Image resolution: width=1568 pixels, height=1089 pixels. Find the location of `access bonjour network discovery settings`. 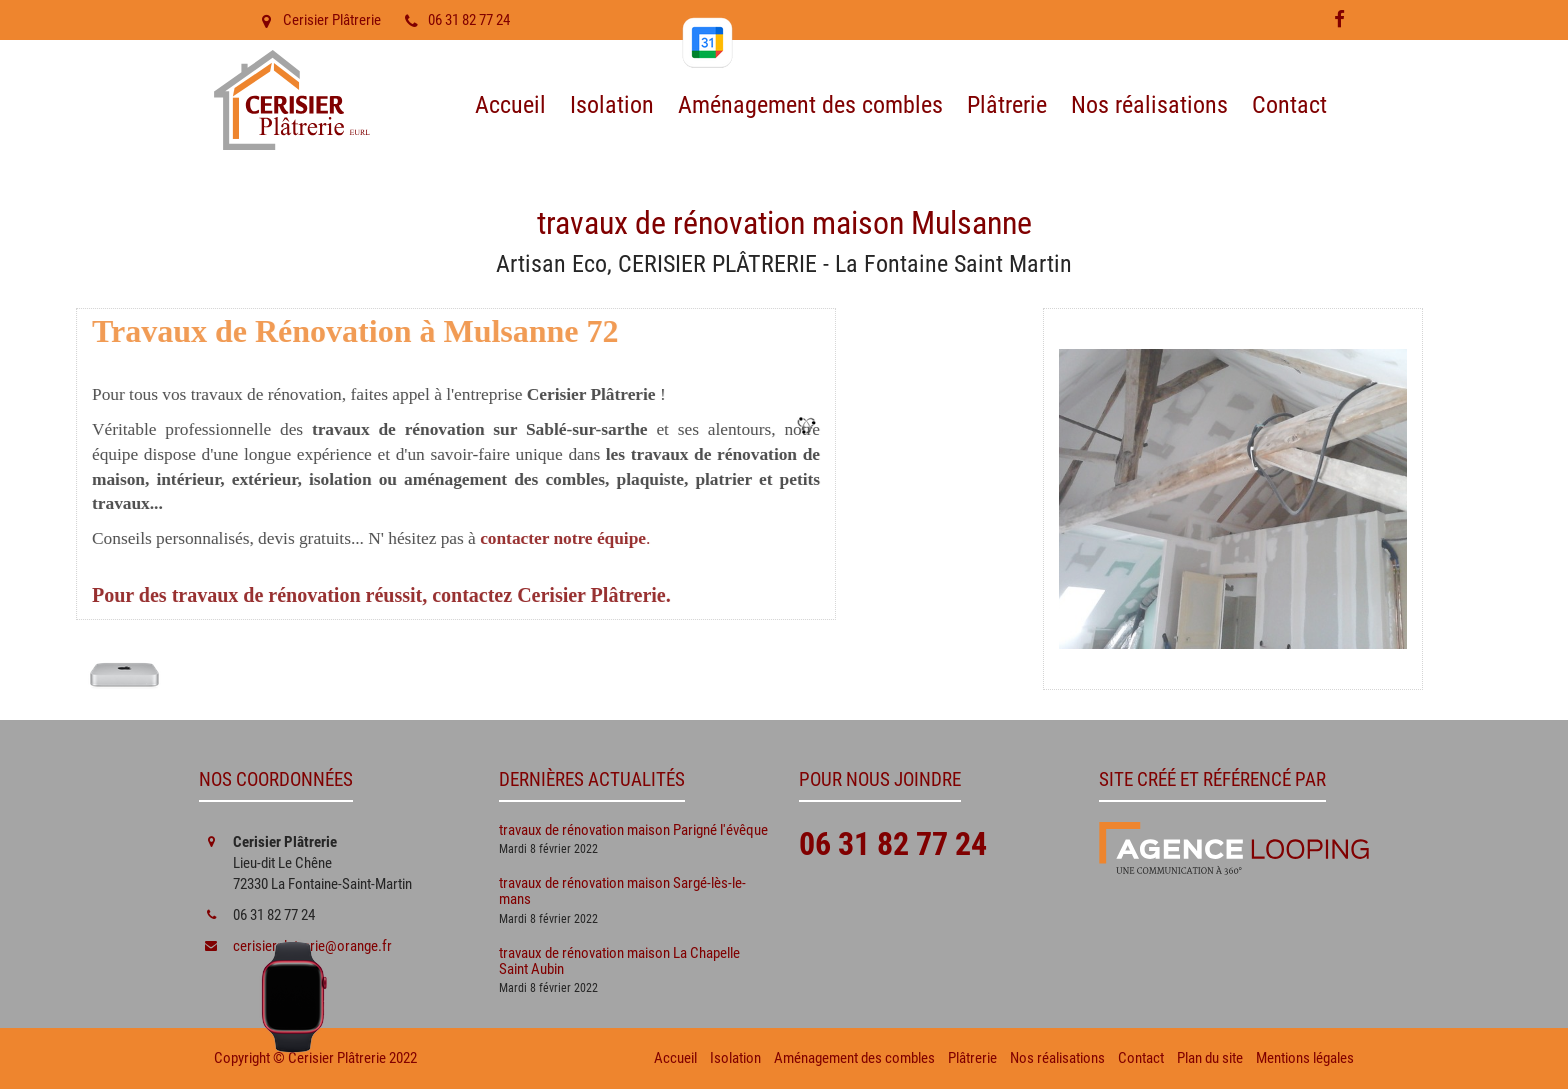

access bonjour network discovery settings is located at coordinates (806, 425).